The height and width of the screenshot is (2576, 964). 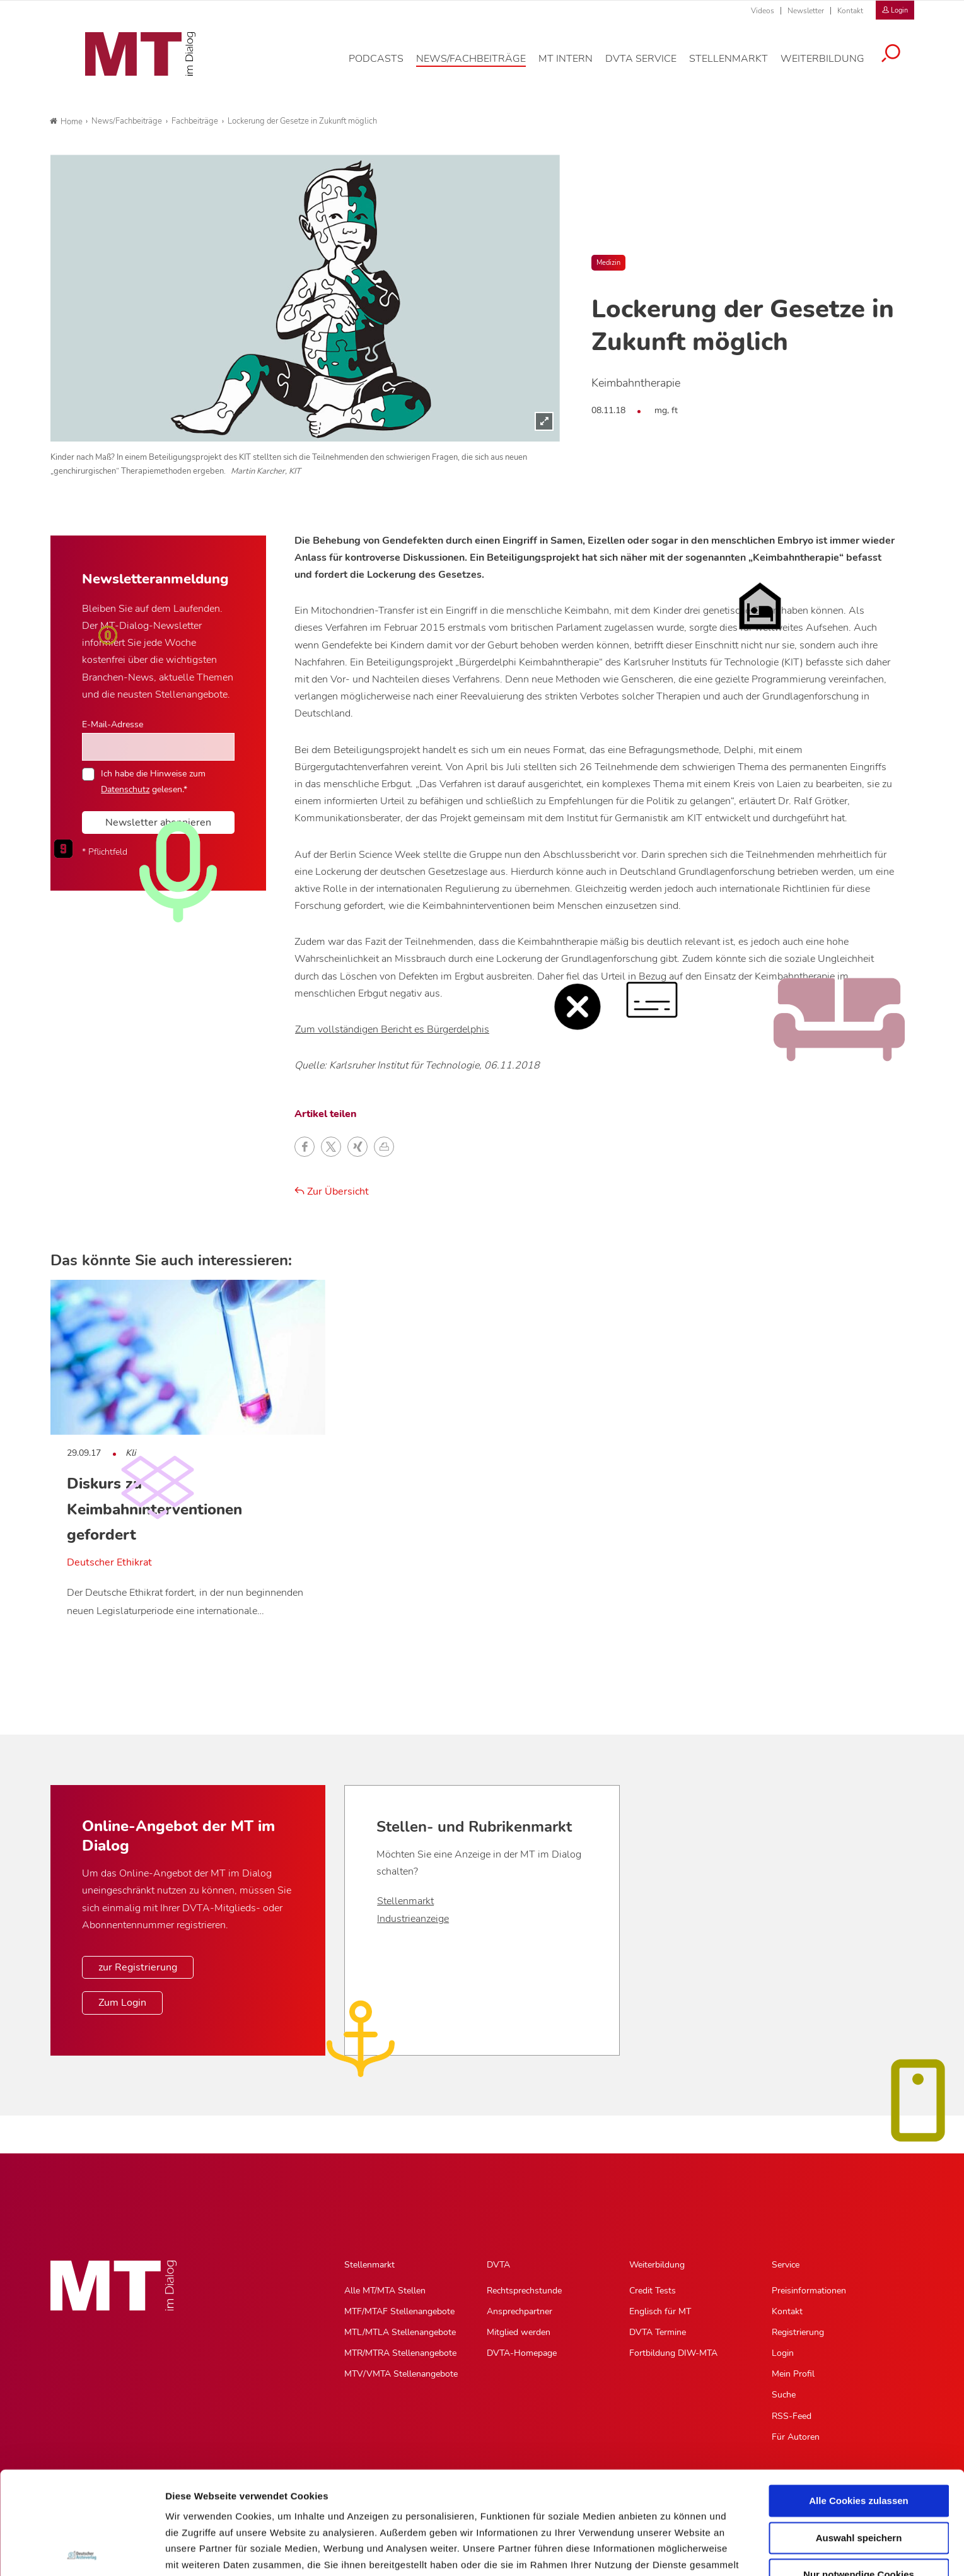 I want to click on select page or item number 9, so click(x=63, y=848).